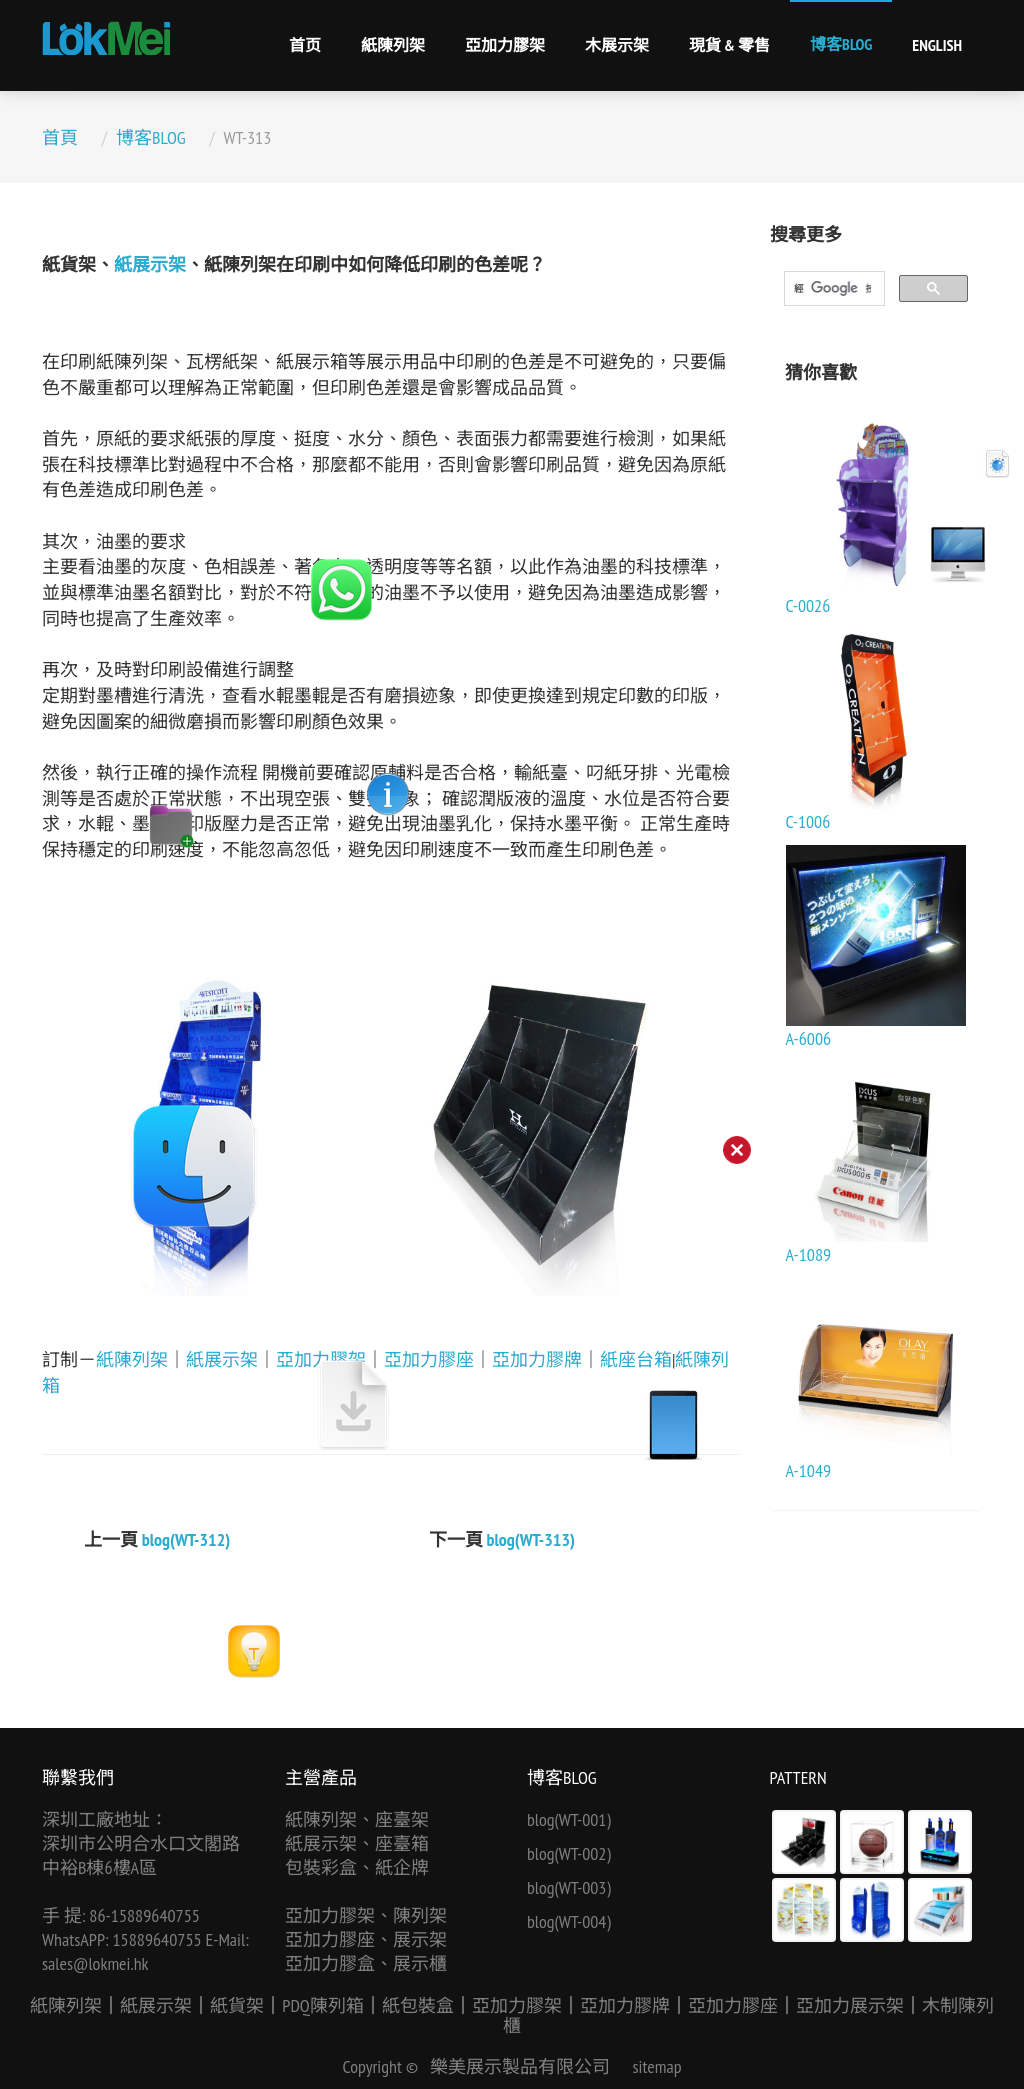 The width and height of the screenshot is (1024, 2089). Describe the element at coordinates (341, 589) in the screenshot. I see `open WhatsApp messaging app` at that location.